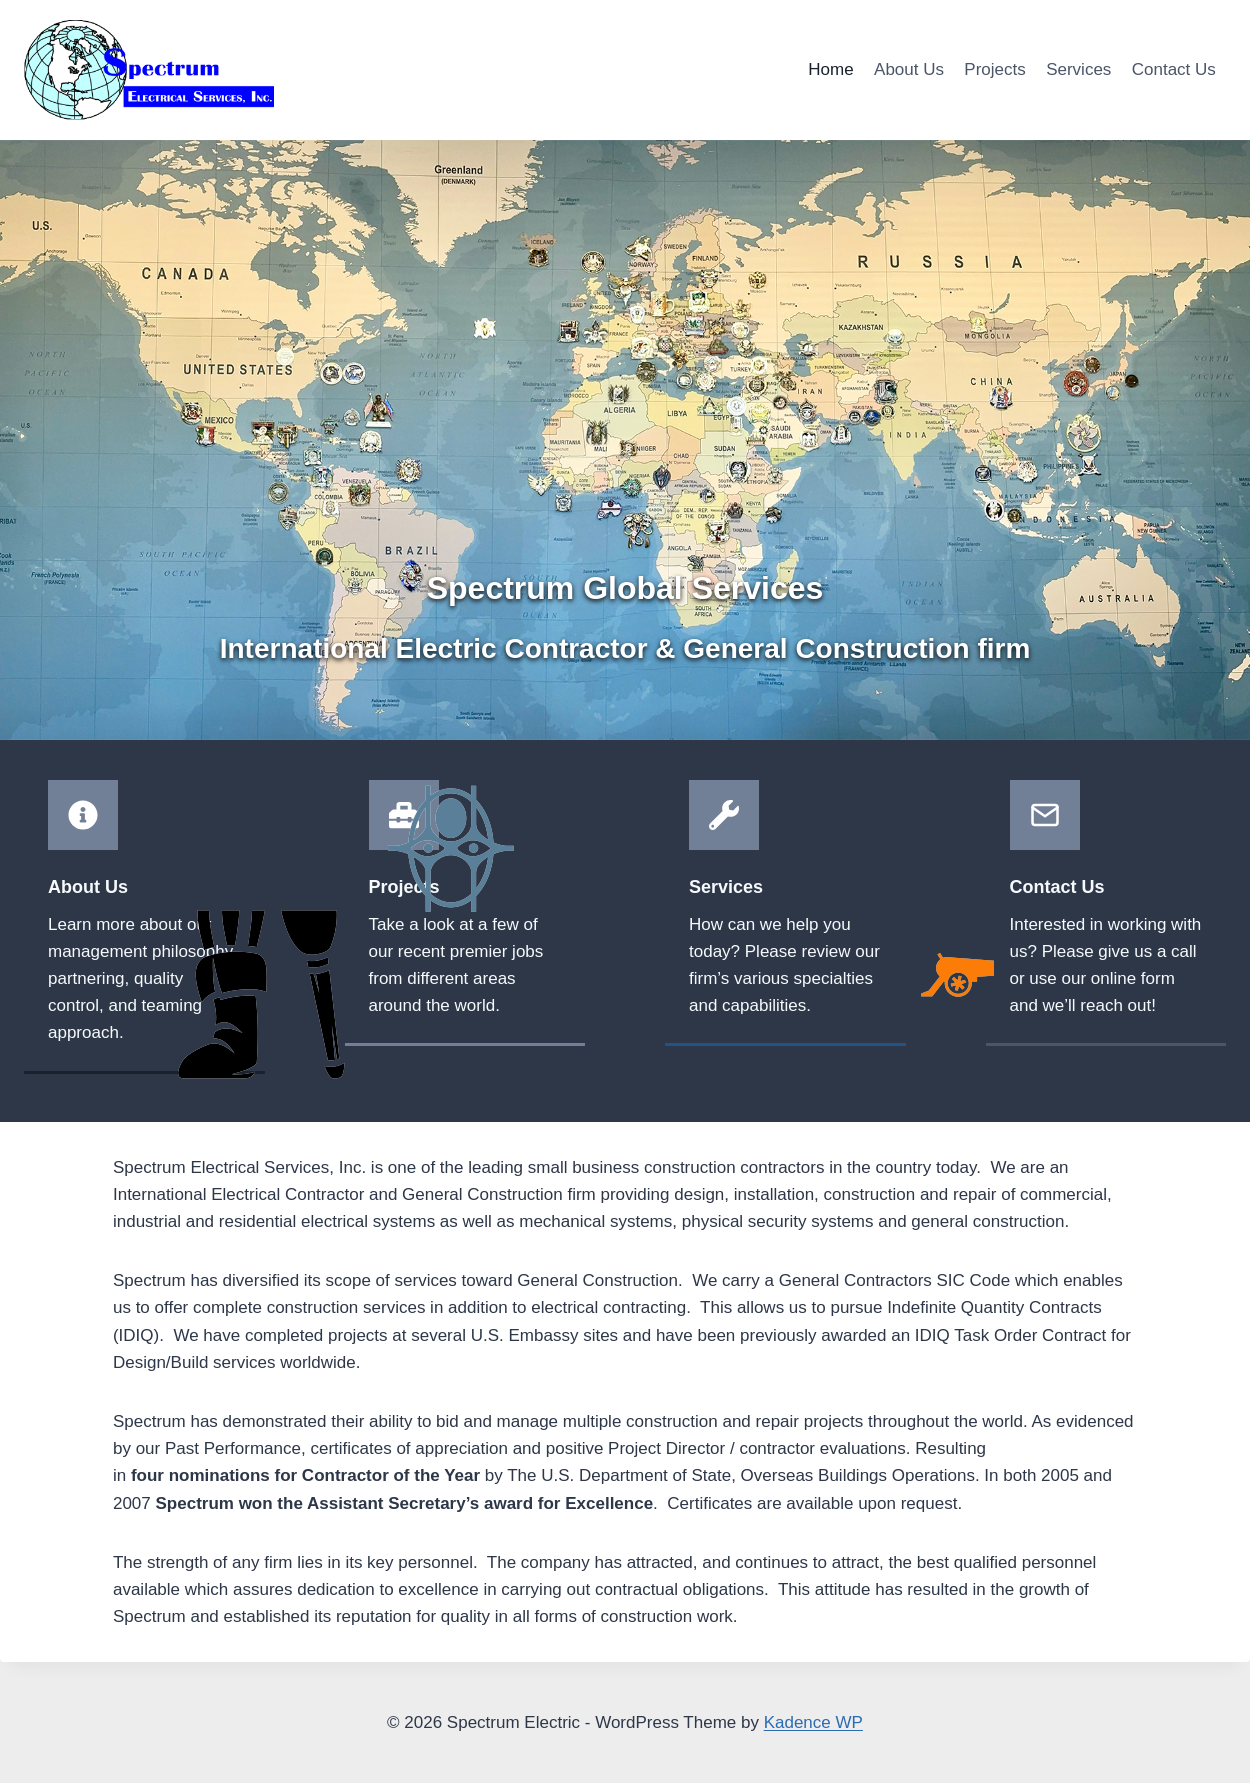  I want to click on equip a peg leg accessory for your character, so click(262, 994).